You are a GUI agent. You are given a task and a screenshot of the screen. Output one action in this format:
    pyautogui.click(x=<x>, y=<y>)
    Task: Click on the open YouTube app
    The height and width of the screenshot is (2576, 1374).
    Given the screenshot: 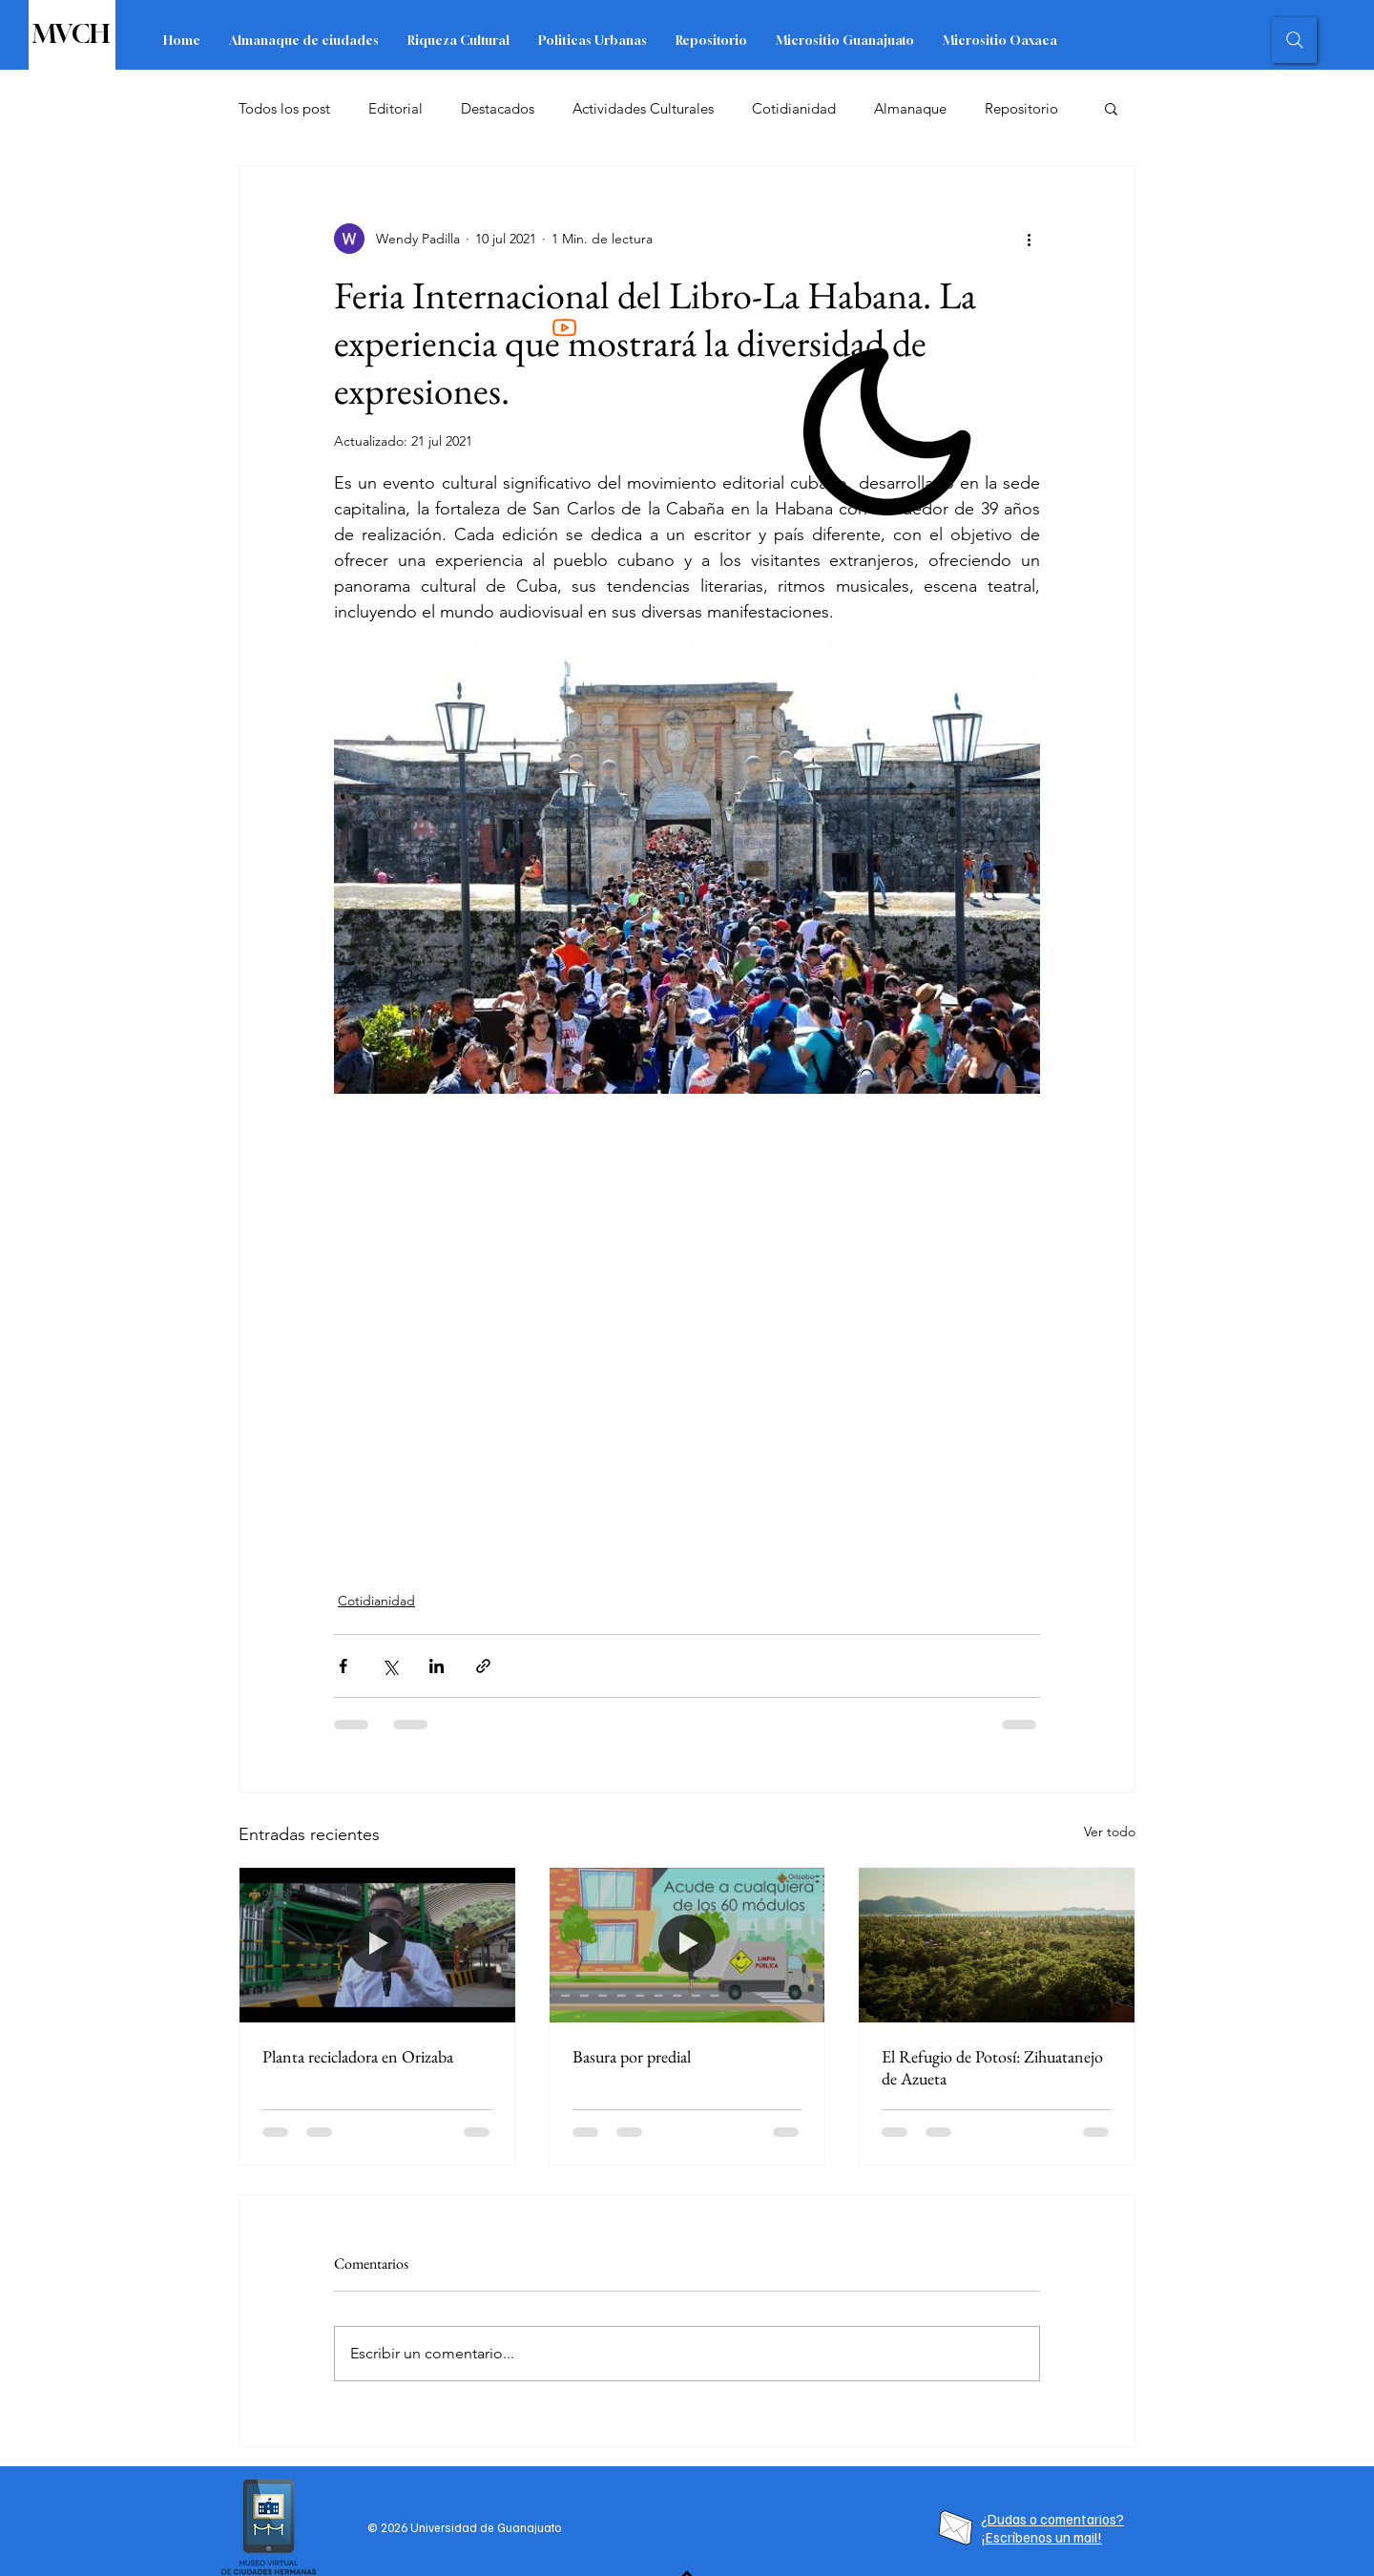 What is the action you would take?
    pyautogui.click(x=564, y=327)
    